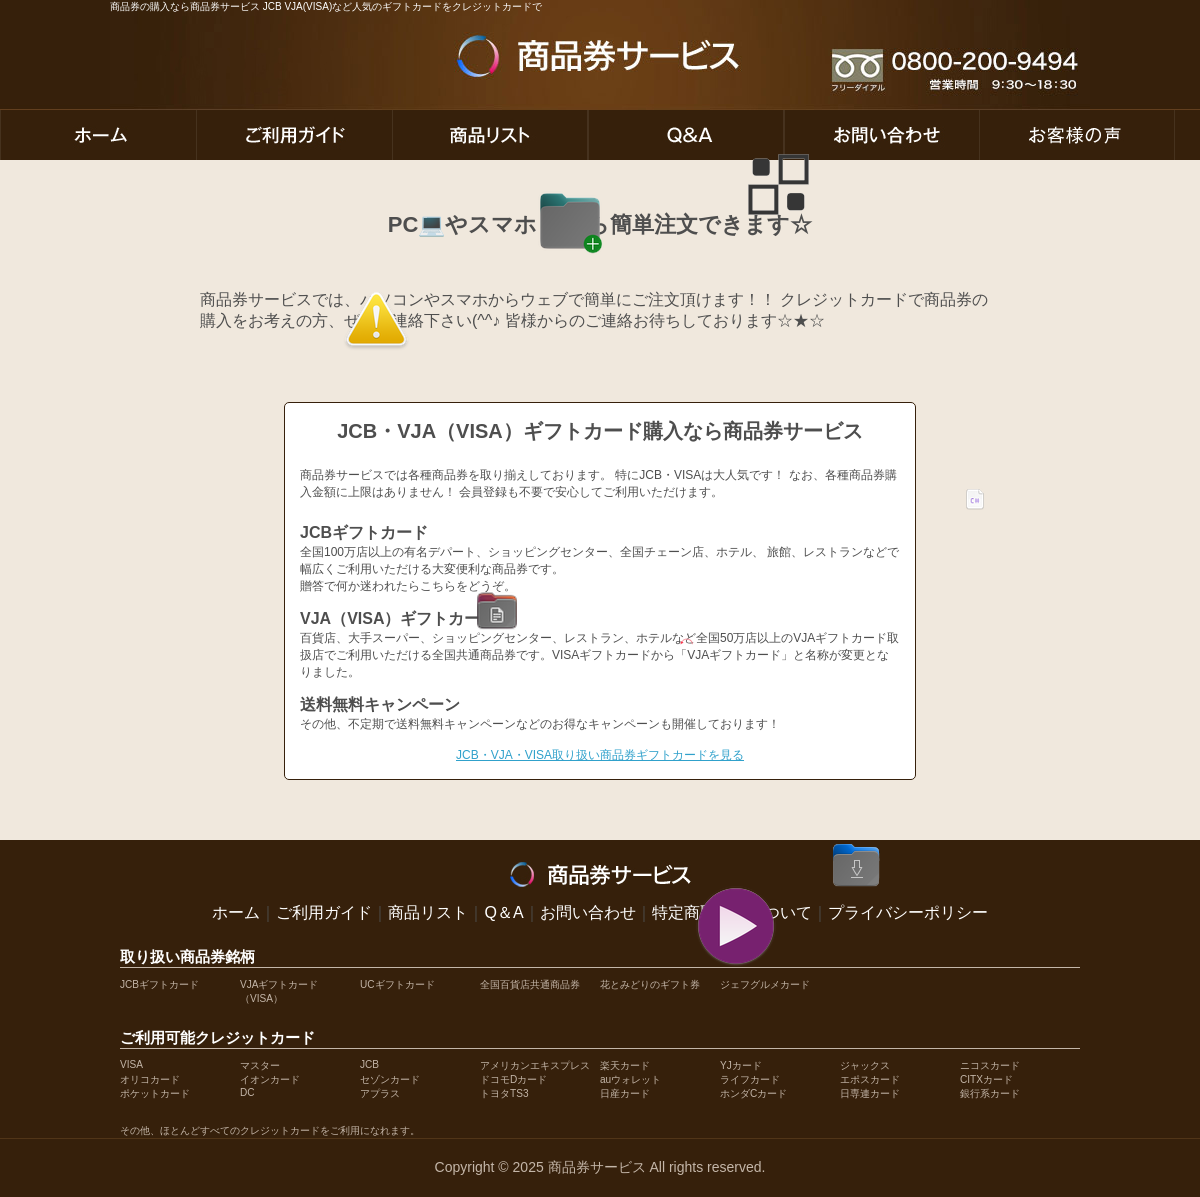 This screenshot has width=1200, height=1197. Describe the element at coordinates (686, 641) in the screenshot. I see `undo the last action` at that location.